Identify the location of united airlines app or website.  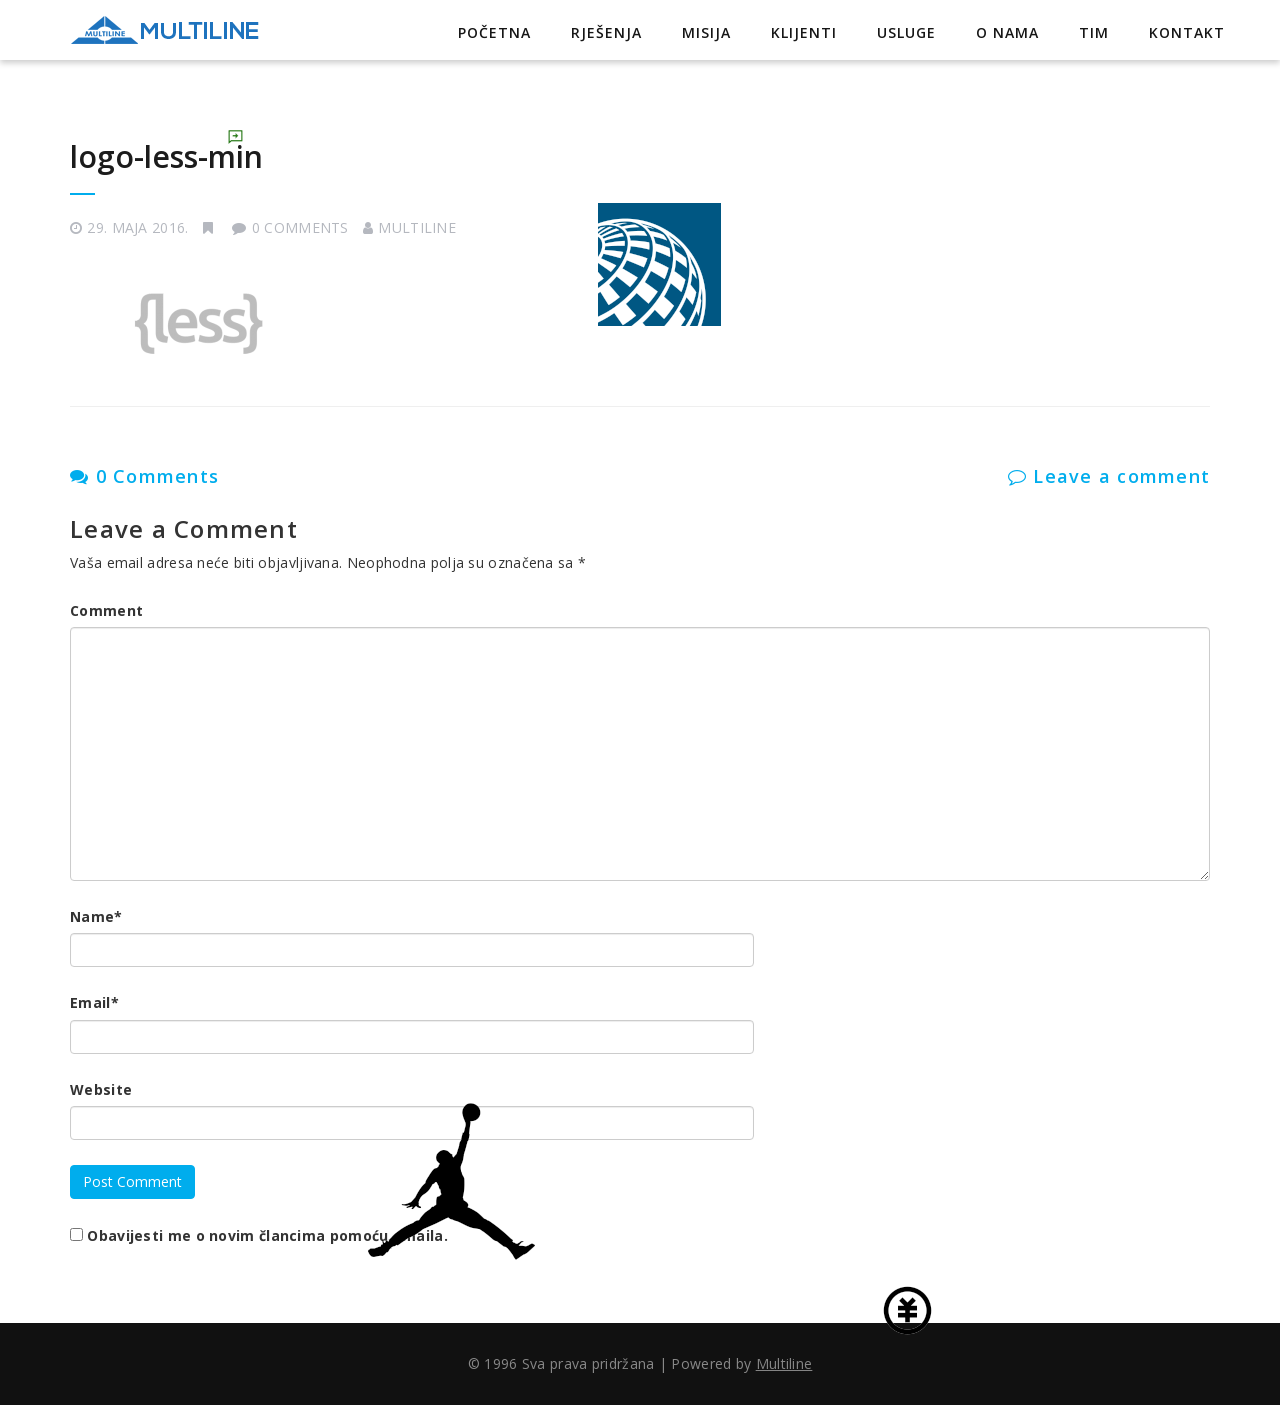
(659, 264).